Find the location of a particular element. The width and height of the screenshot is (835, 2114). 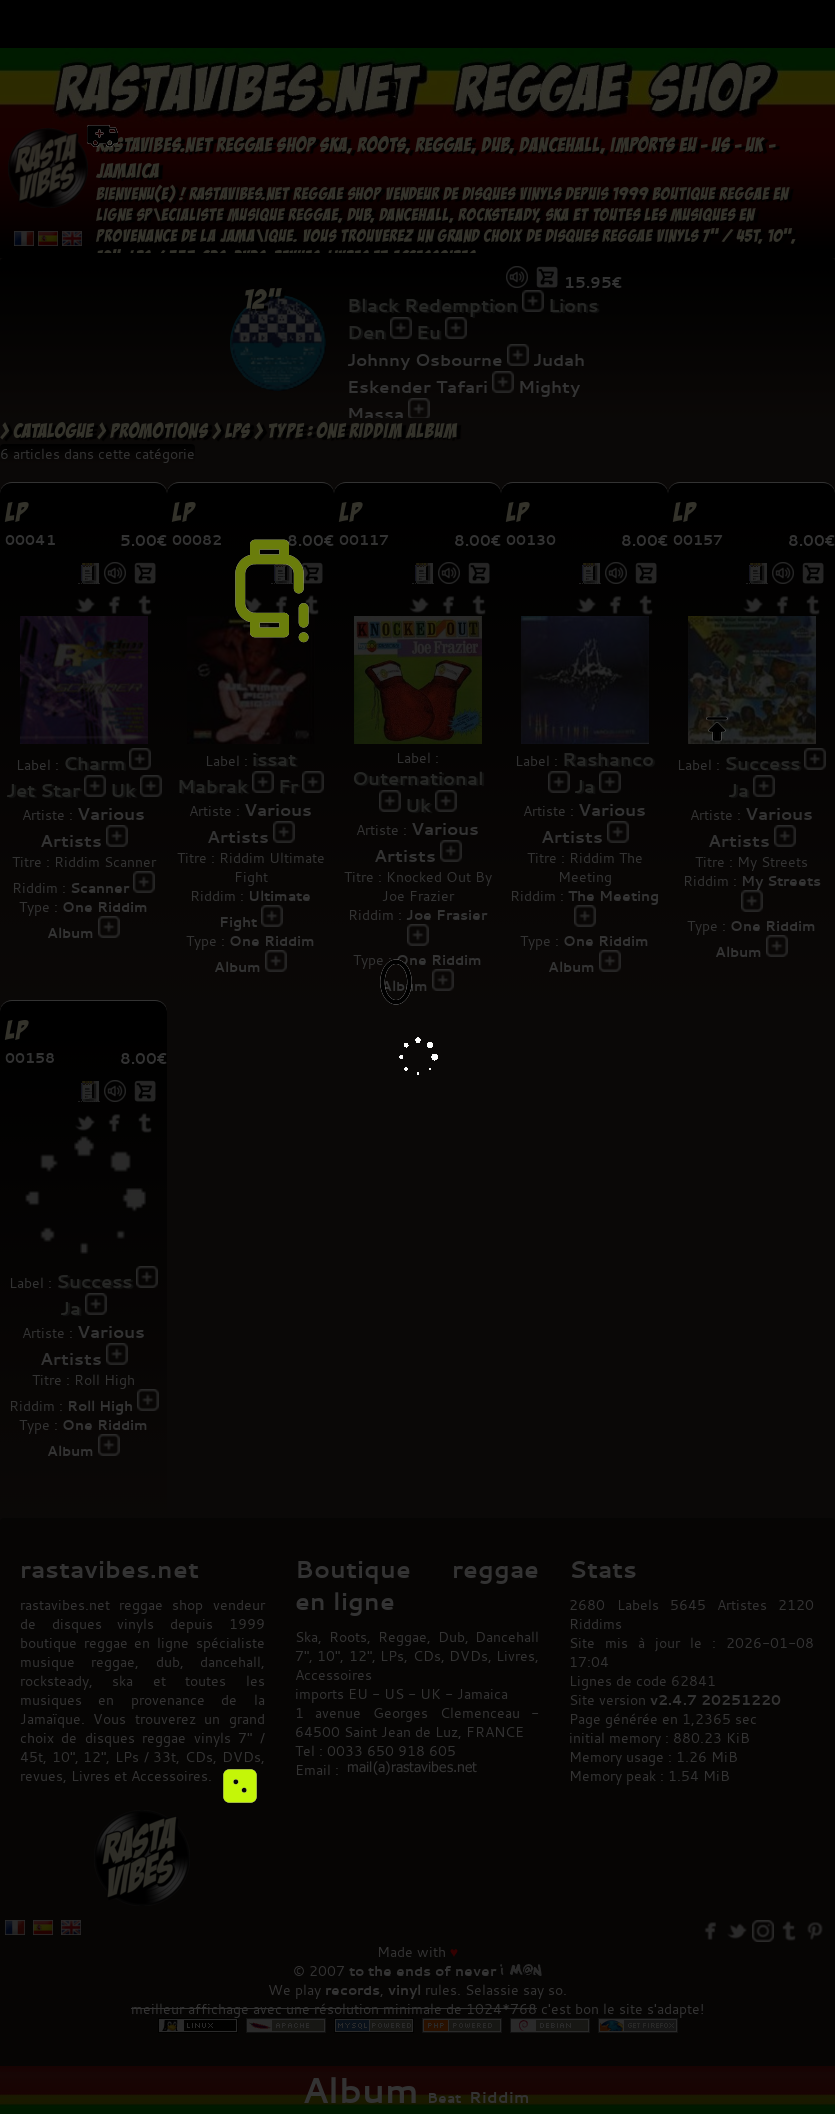

request emergency medical services is located at coordinates (101, 134).